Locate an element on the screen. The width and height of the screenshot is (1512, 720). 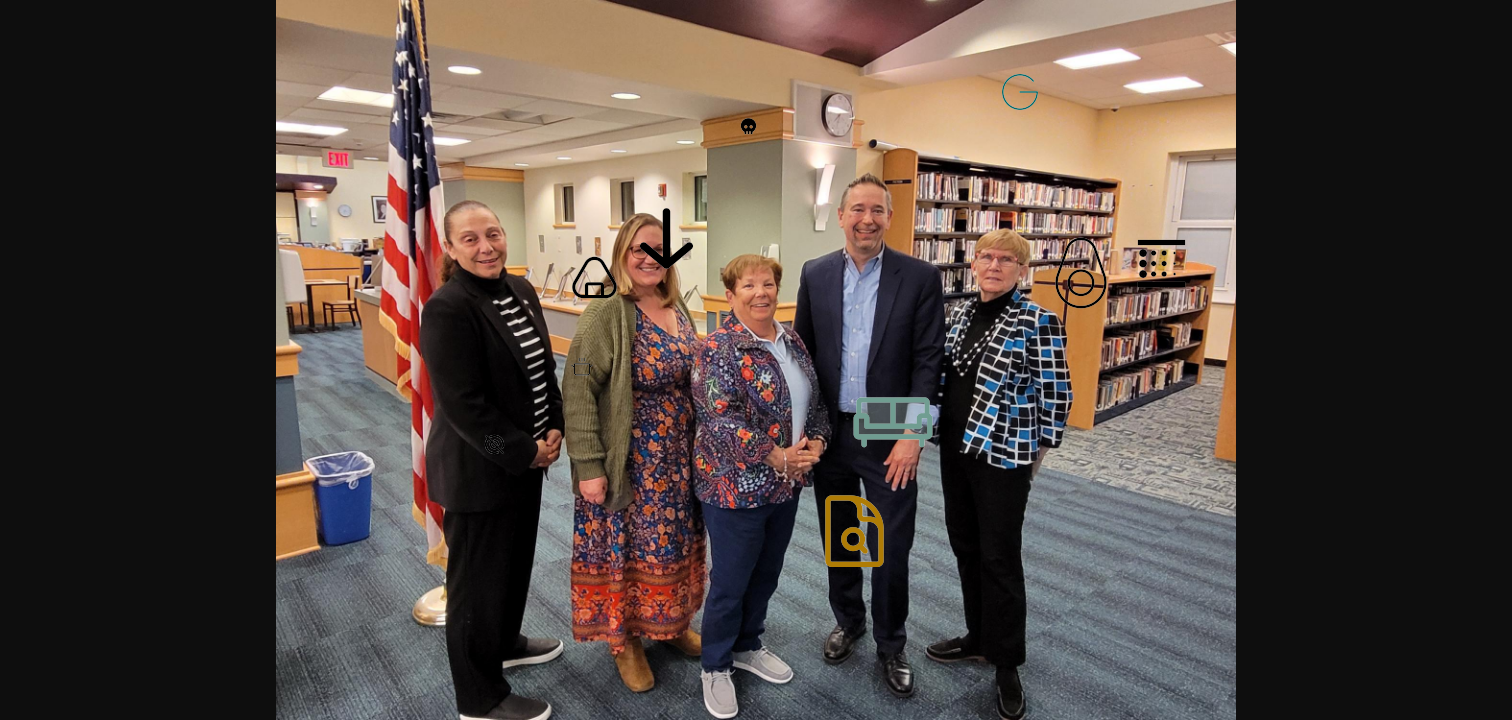
browse furniture or home decor items is located at coordinates (893, 421).